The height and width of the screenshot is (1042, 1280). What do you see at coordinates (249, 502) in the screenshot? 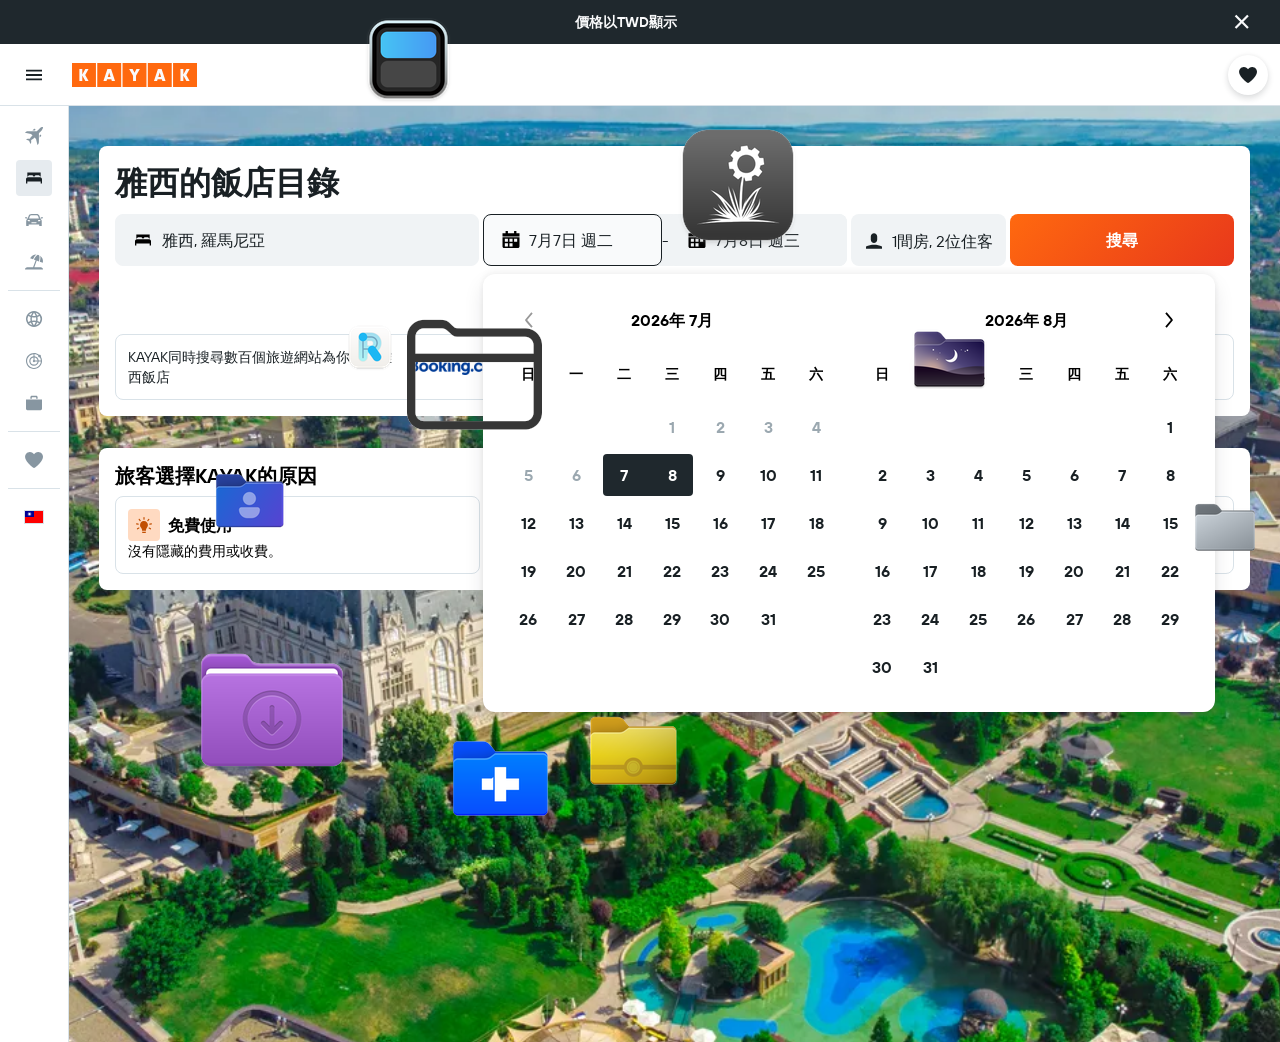
I see `open user profile folder` at bounding box center [249, 502].